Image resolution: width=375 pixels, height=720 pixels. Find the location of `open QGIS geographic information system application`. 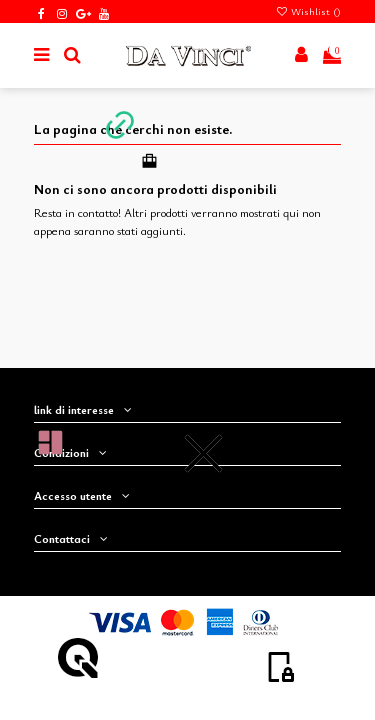

open QGIS geographic information system application is located at coordinates (78, 658).